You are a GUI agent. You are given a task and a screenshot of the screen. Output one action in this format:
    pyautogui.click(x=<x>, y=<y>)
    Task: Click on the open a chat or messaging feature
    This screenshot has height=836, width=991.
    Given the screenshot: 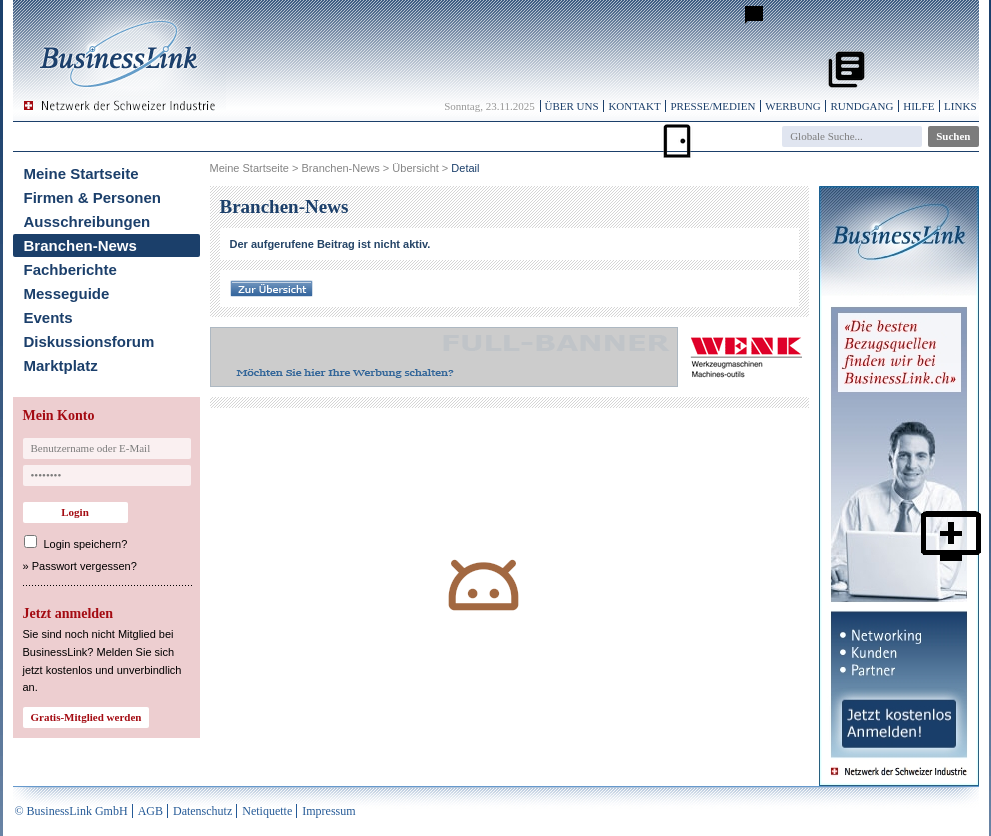 What is the action you would take?
    pyautogui.click(x=754, y=15)
    